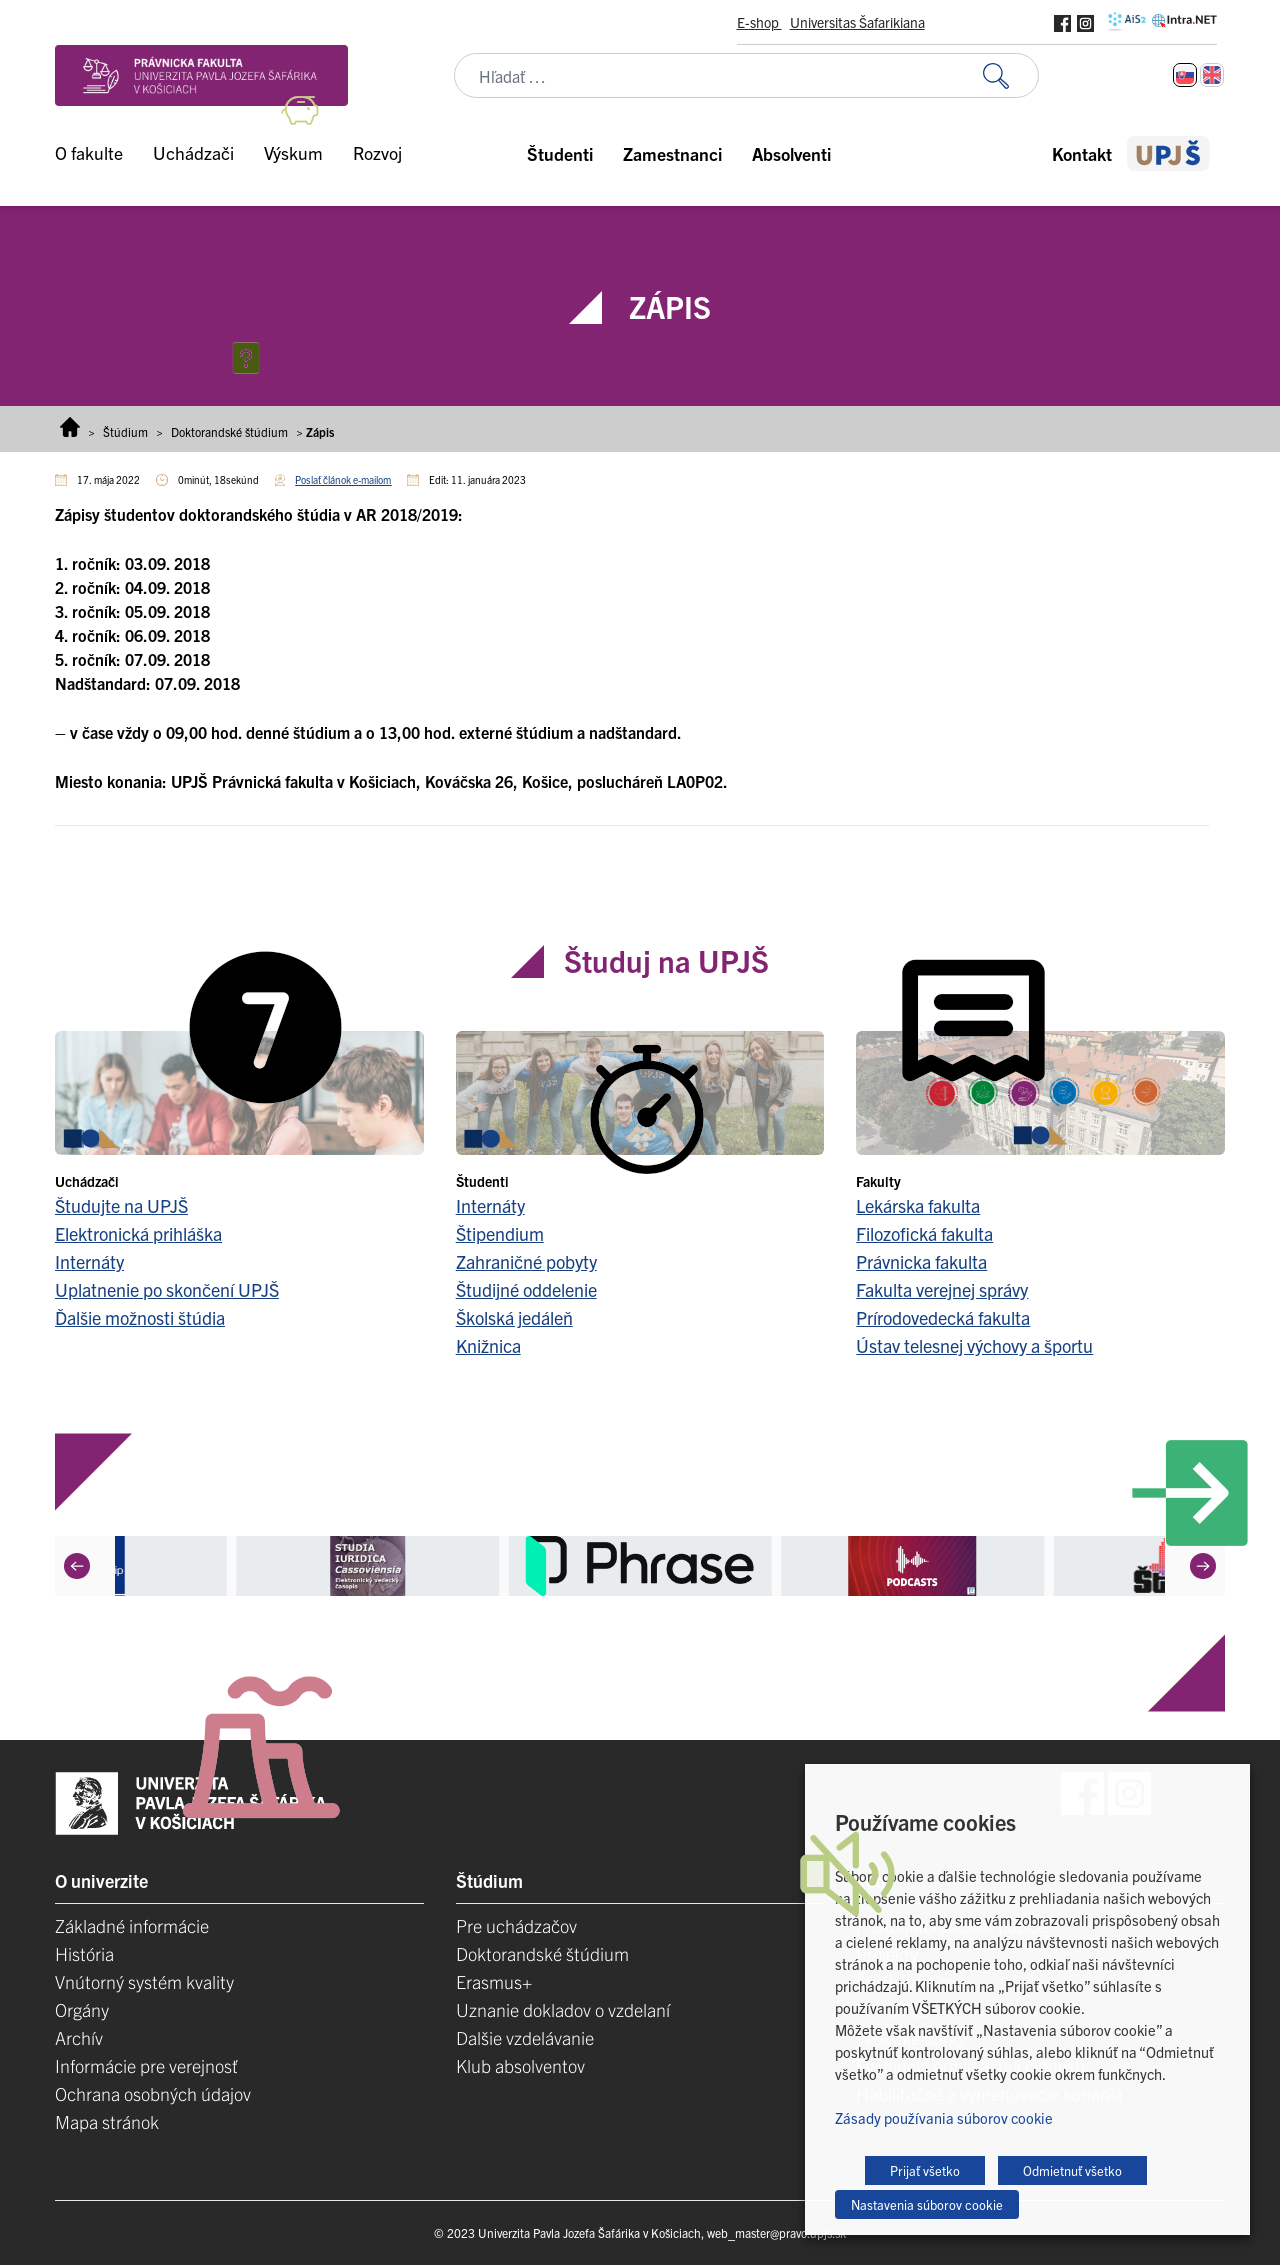 The image size is (1280, 2265). What do you see at coordinates (246, 358) in the screenshot?
I see `access help or FAQ section` at bounding box center [246, 358].